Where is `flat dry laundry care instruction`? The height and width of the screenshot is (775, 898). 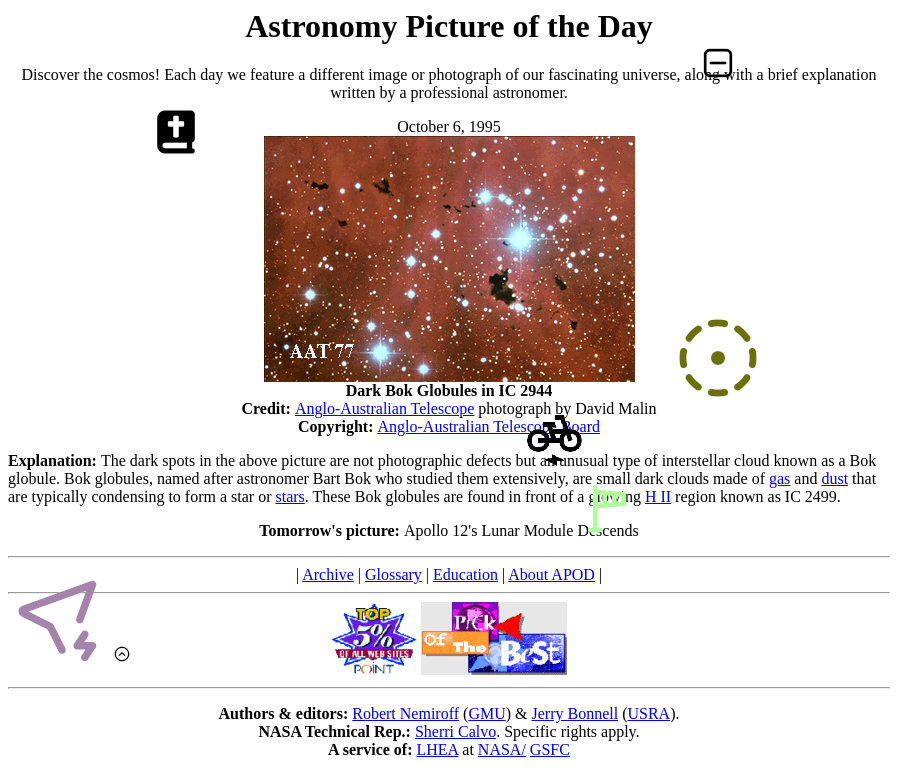 flat dry laundry care instruction is located at coordinates (718, 63).